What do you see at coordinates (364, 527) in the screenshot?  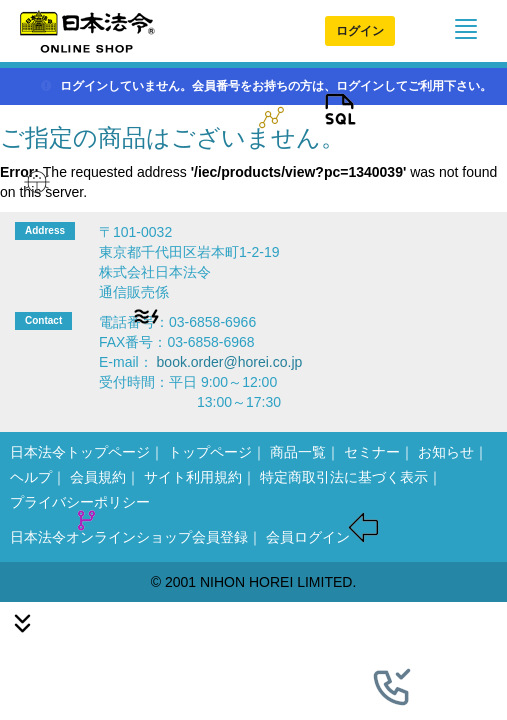 I see `go back to the previous screen` at bounding box center [364, 527].